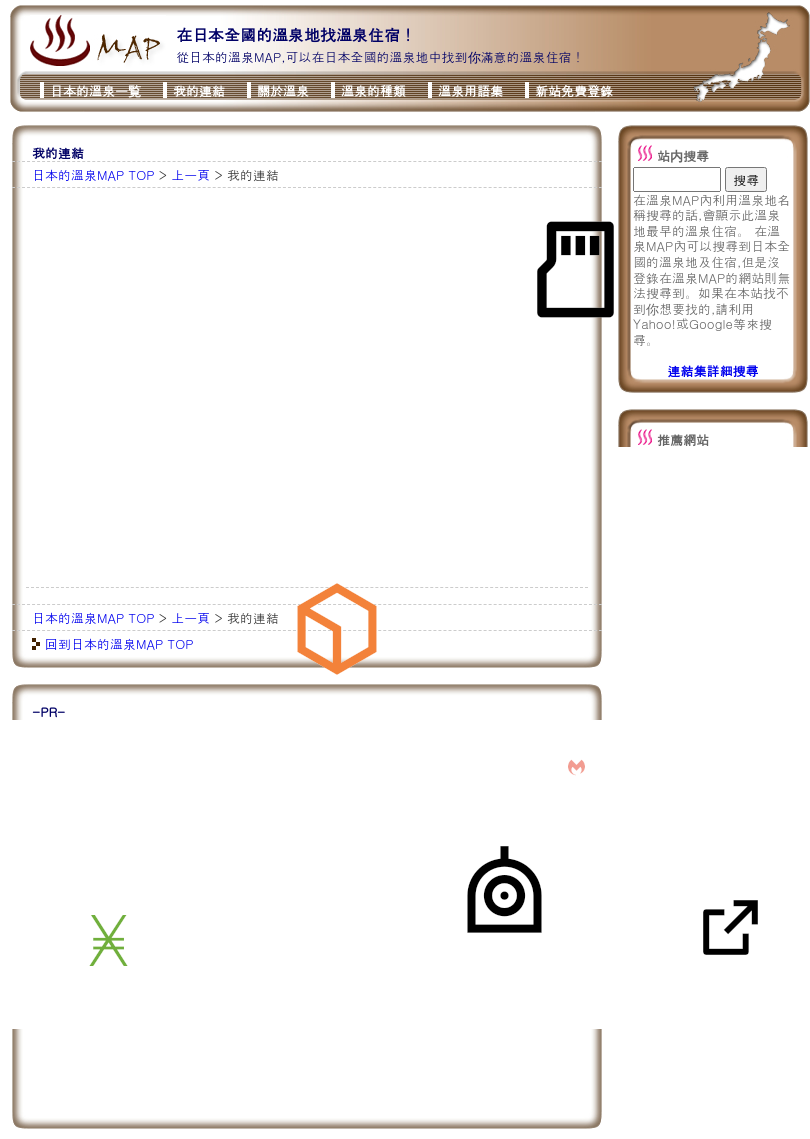 The width and height of the screenshot is (810, 1139). What do you see at coordinates (108, 940) in the screenshot?
I see `nano cryptocurrency logo` at bounding box center [108, 940].